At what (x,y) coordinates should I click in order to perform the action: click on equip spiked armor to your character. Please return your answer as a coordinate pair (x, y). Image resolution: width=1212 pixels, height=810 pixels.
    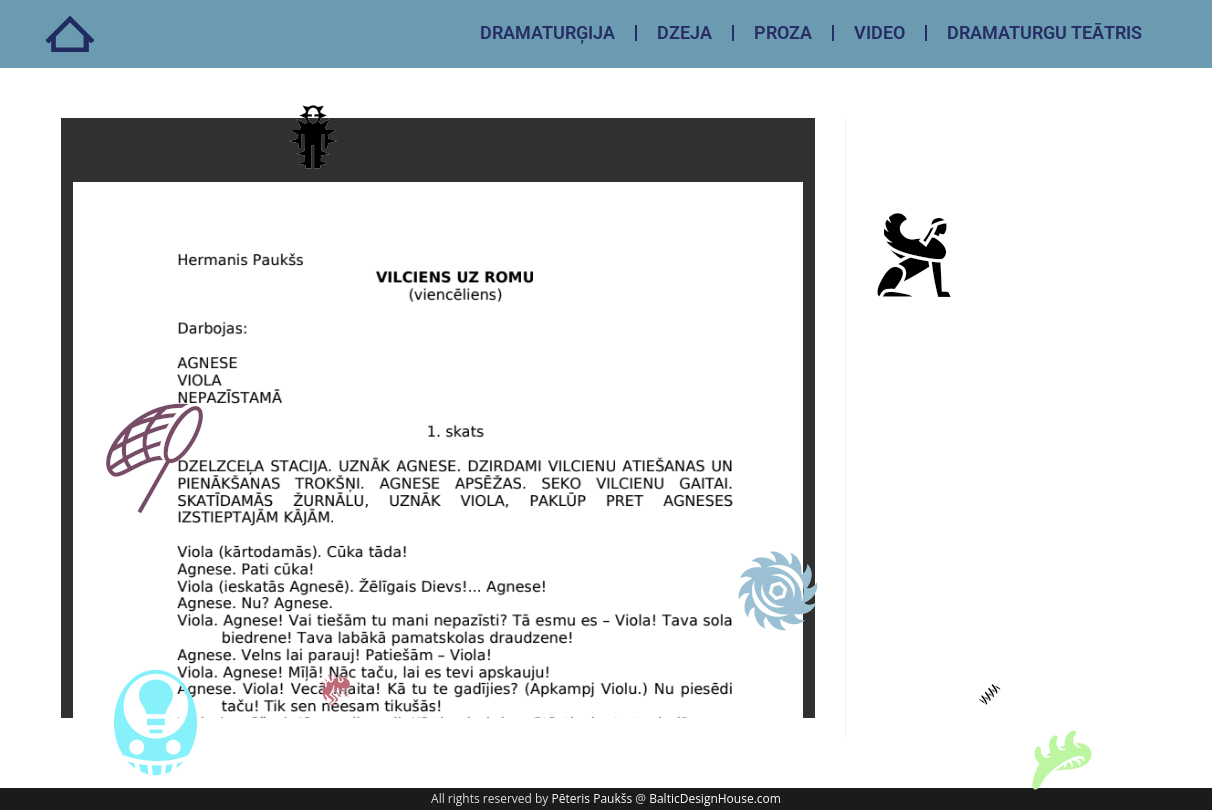
    Looking at the image, I should click on (313, 137).